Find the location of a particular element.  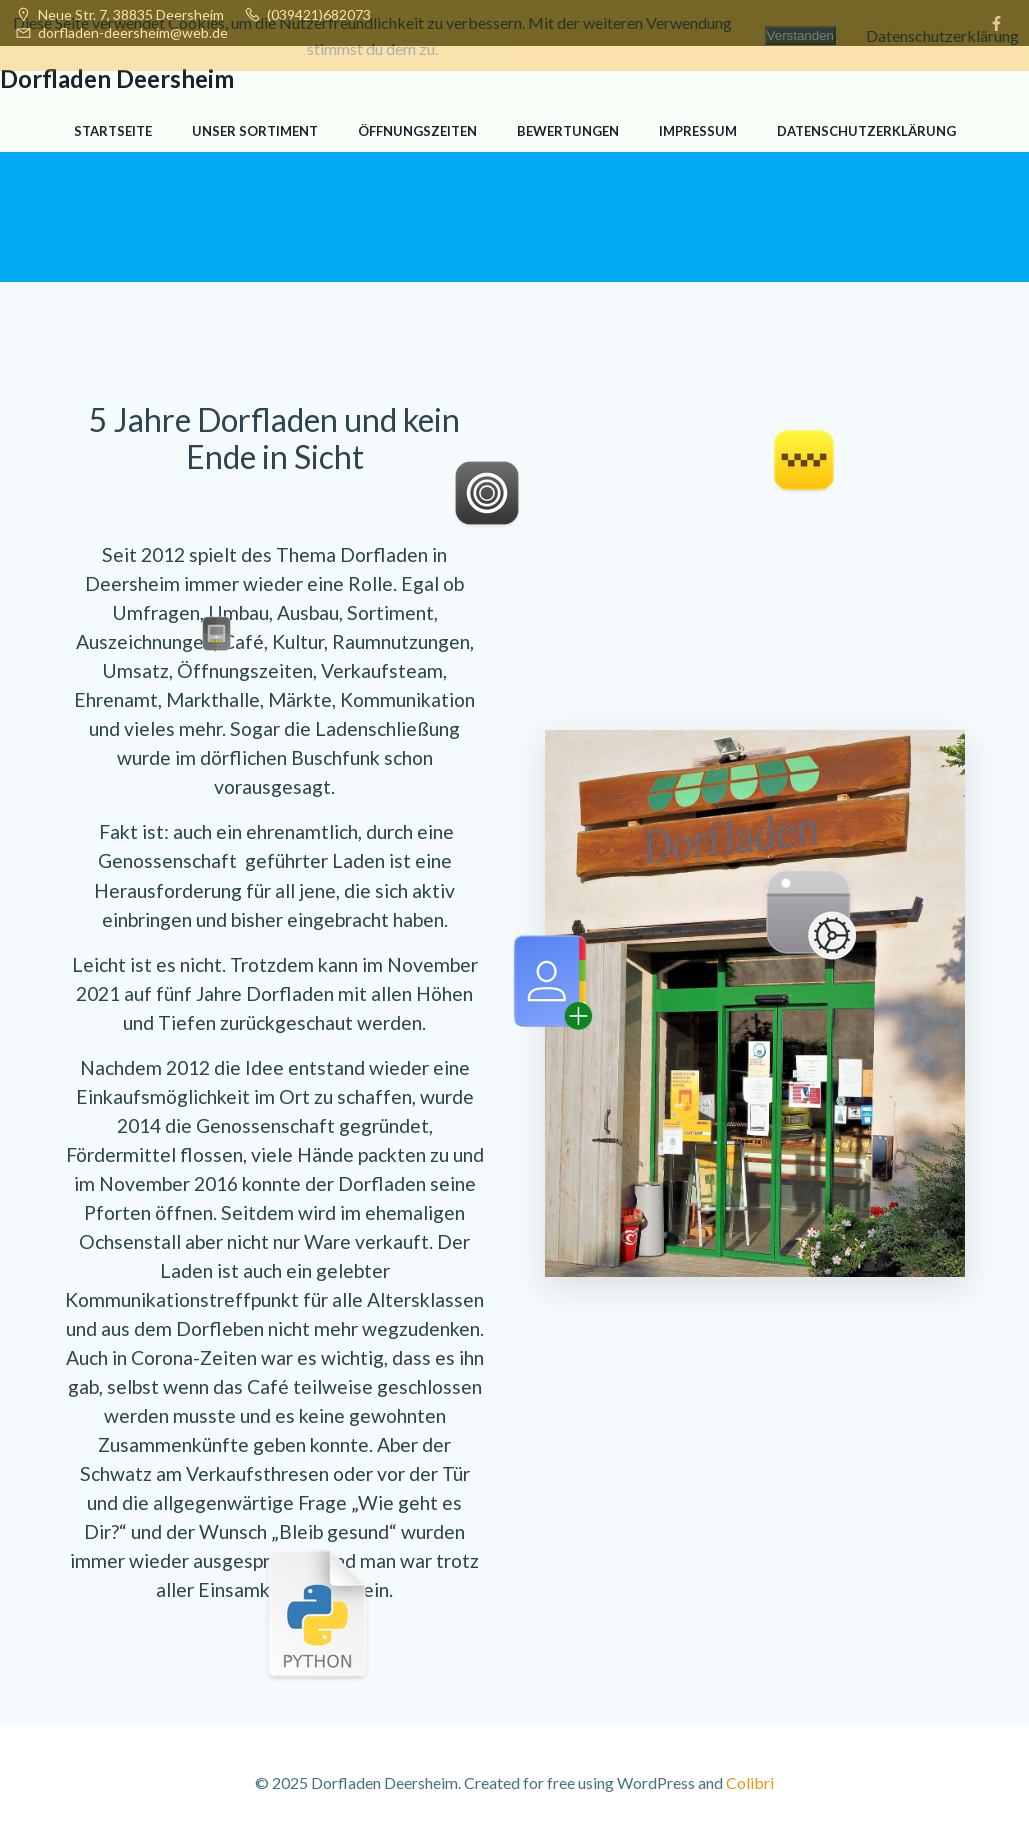

add a new contact is located at coordinates (550, 981).